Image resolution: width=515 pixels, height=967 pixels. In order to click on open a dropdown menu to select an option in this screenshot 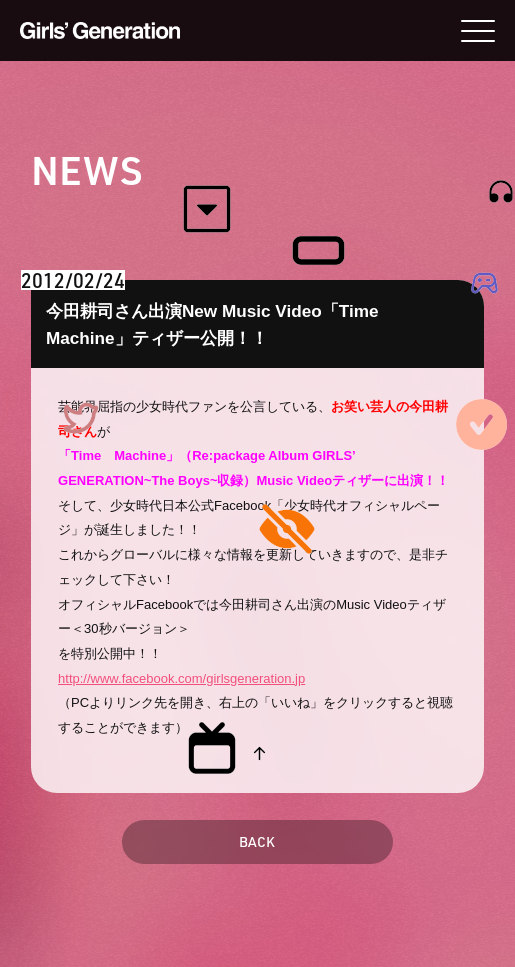, I will do `click(207, 209)`.